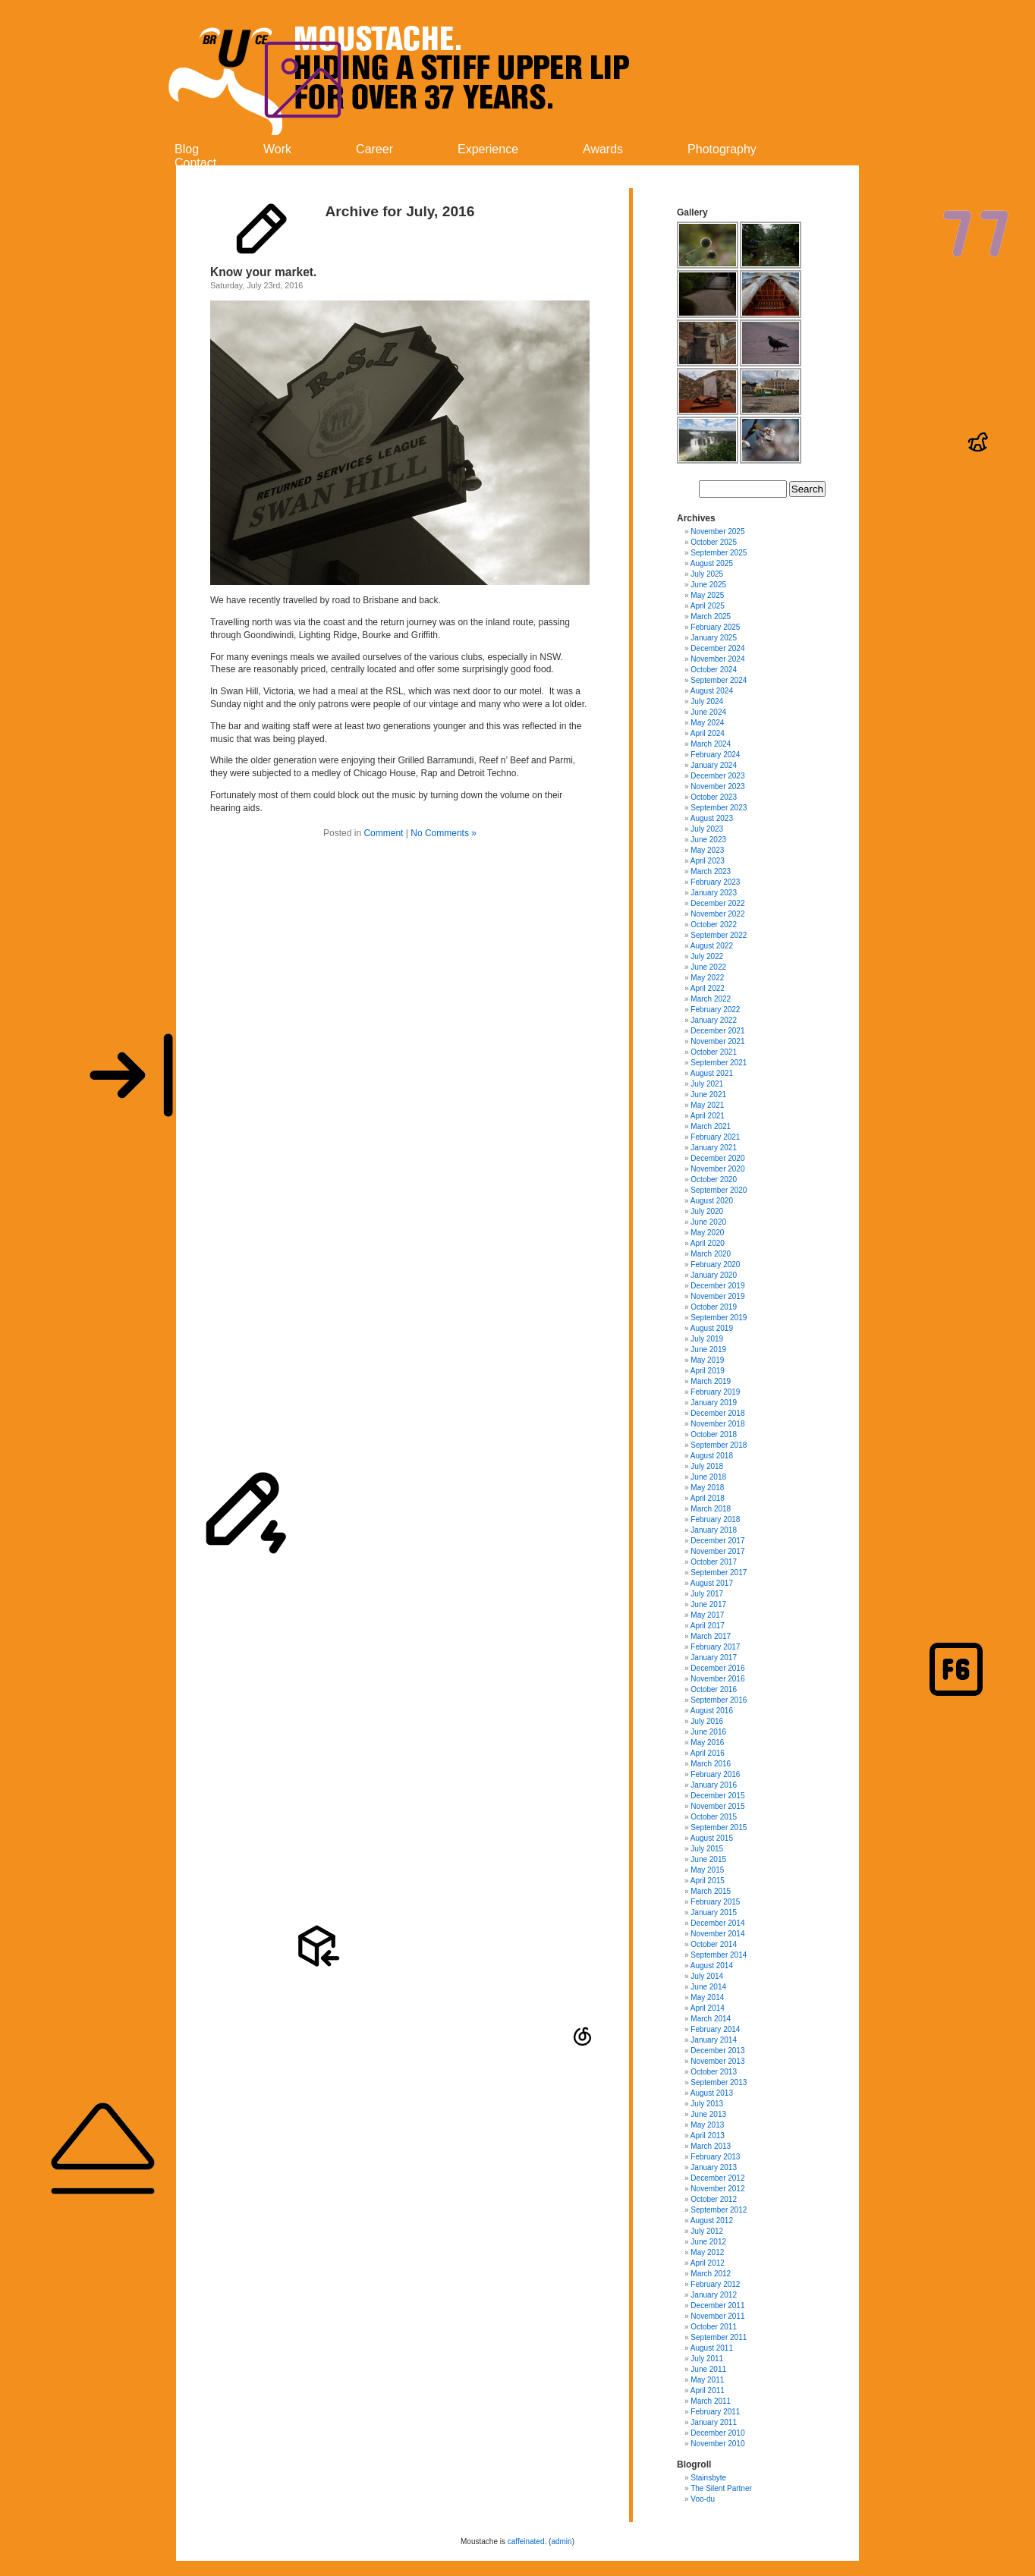  Describe the element at coordinates (956, 1669) in the screenshot. I see `press F6 keyboard shortcut` at that location.